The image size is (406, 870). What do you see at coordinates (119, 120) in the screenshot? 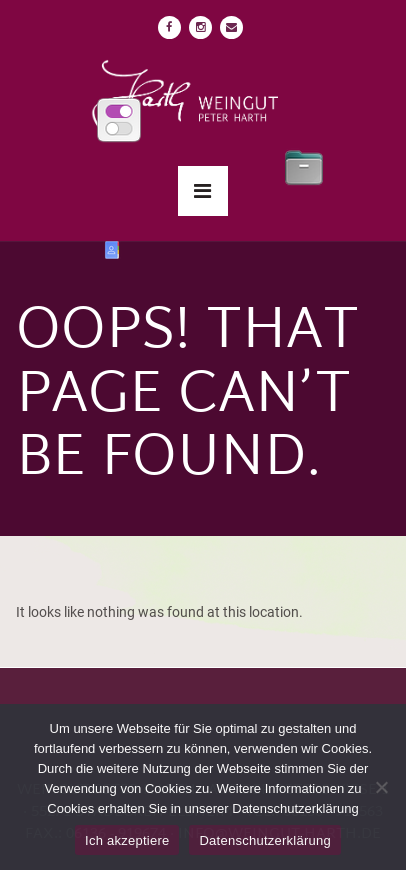
I see `open unity tweak tool settings` at bounding box center [119, 120].